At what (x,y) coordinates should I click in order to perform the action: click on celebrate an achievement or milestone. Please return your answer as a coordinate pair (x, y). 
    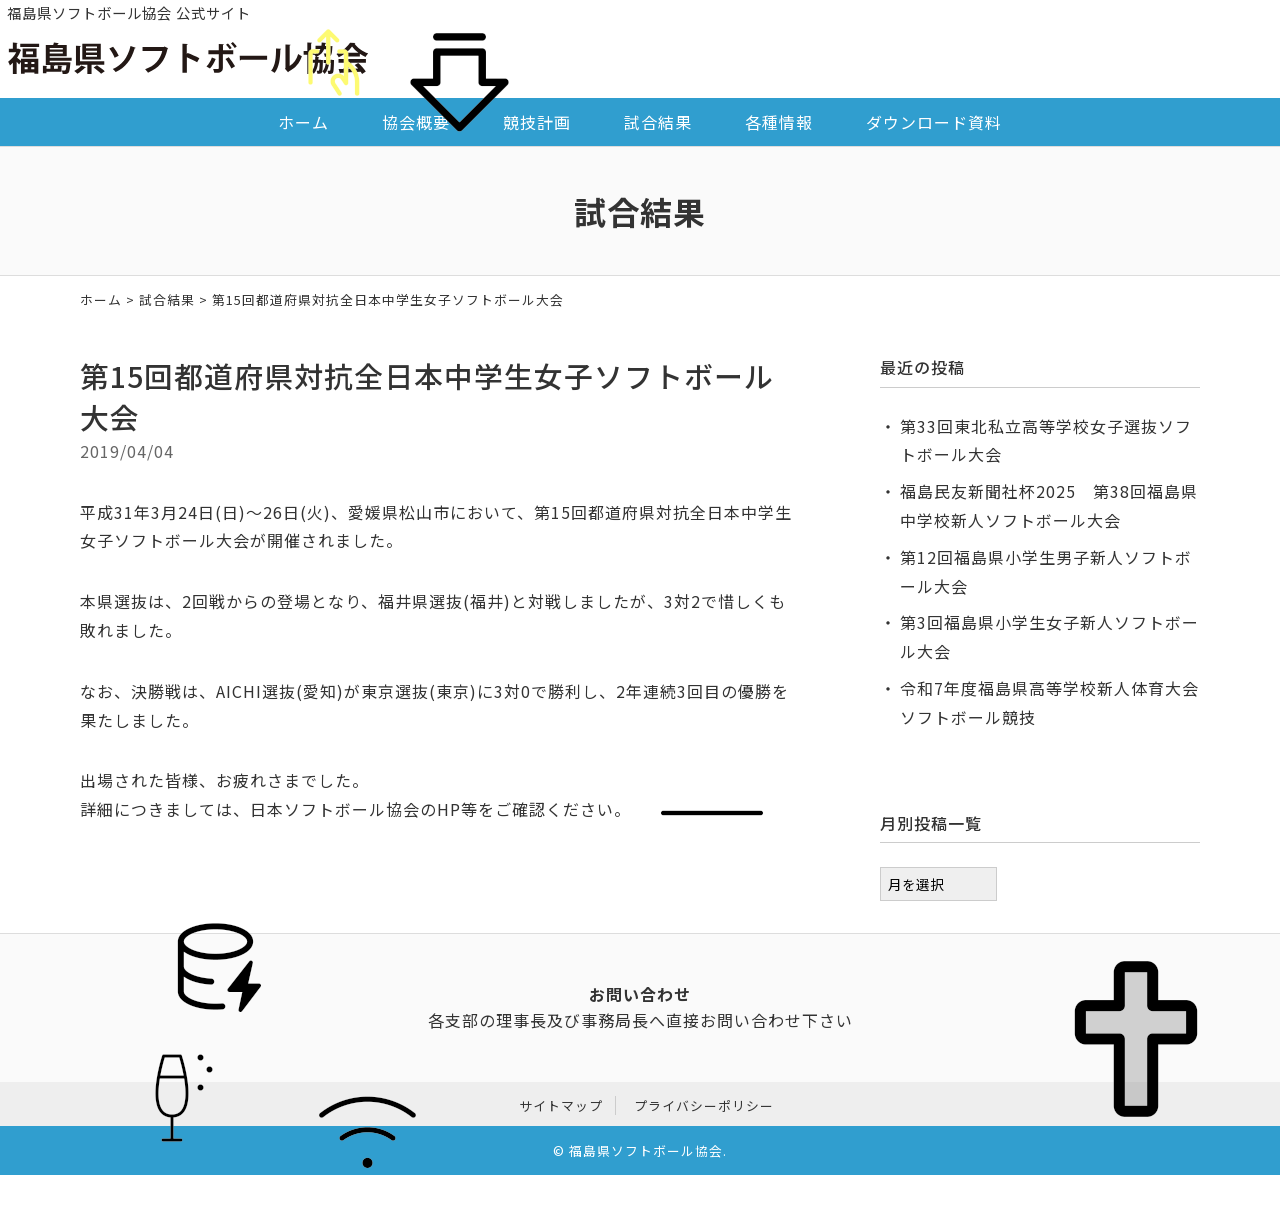
    Looking at the image, I should click on (175, 1098).